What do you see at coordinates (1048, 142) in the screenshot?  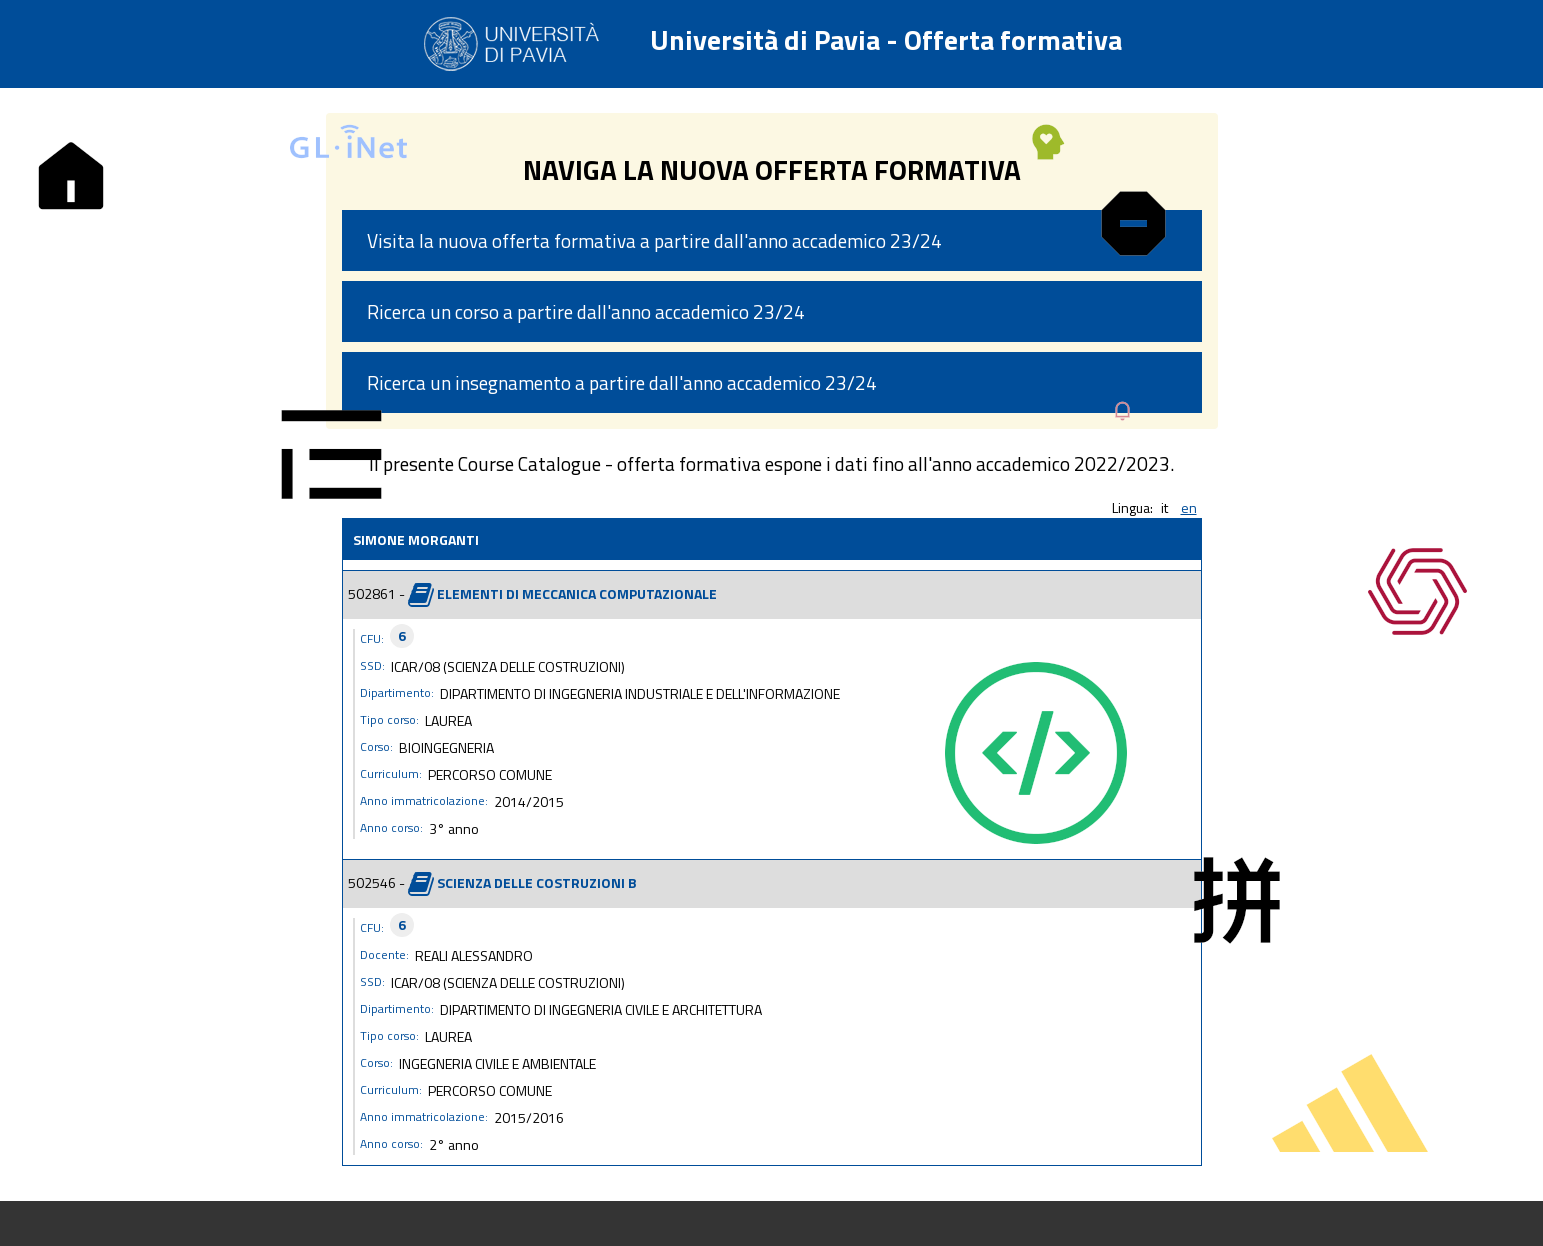 I see `access mental health resources` at bounding box center [1048, 142].